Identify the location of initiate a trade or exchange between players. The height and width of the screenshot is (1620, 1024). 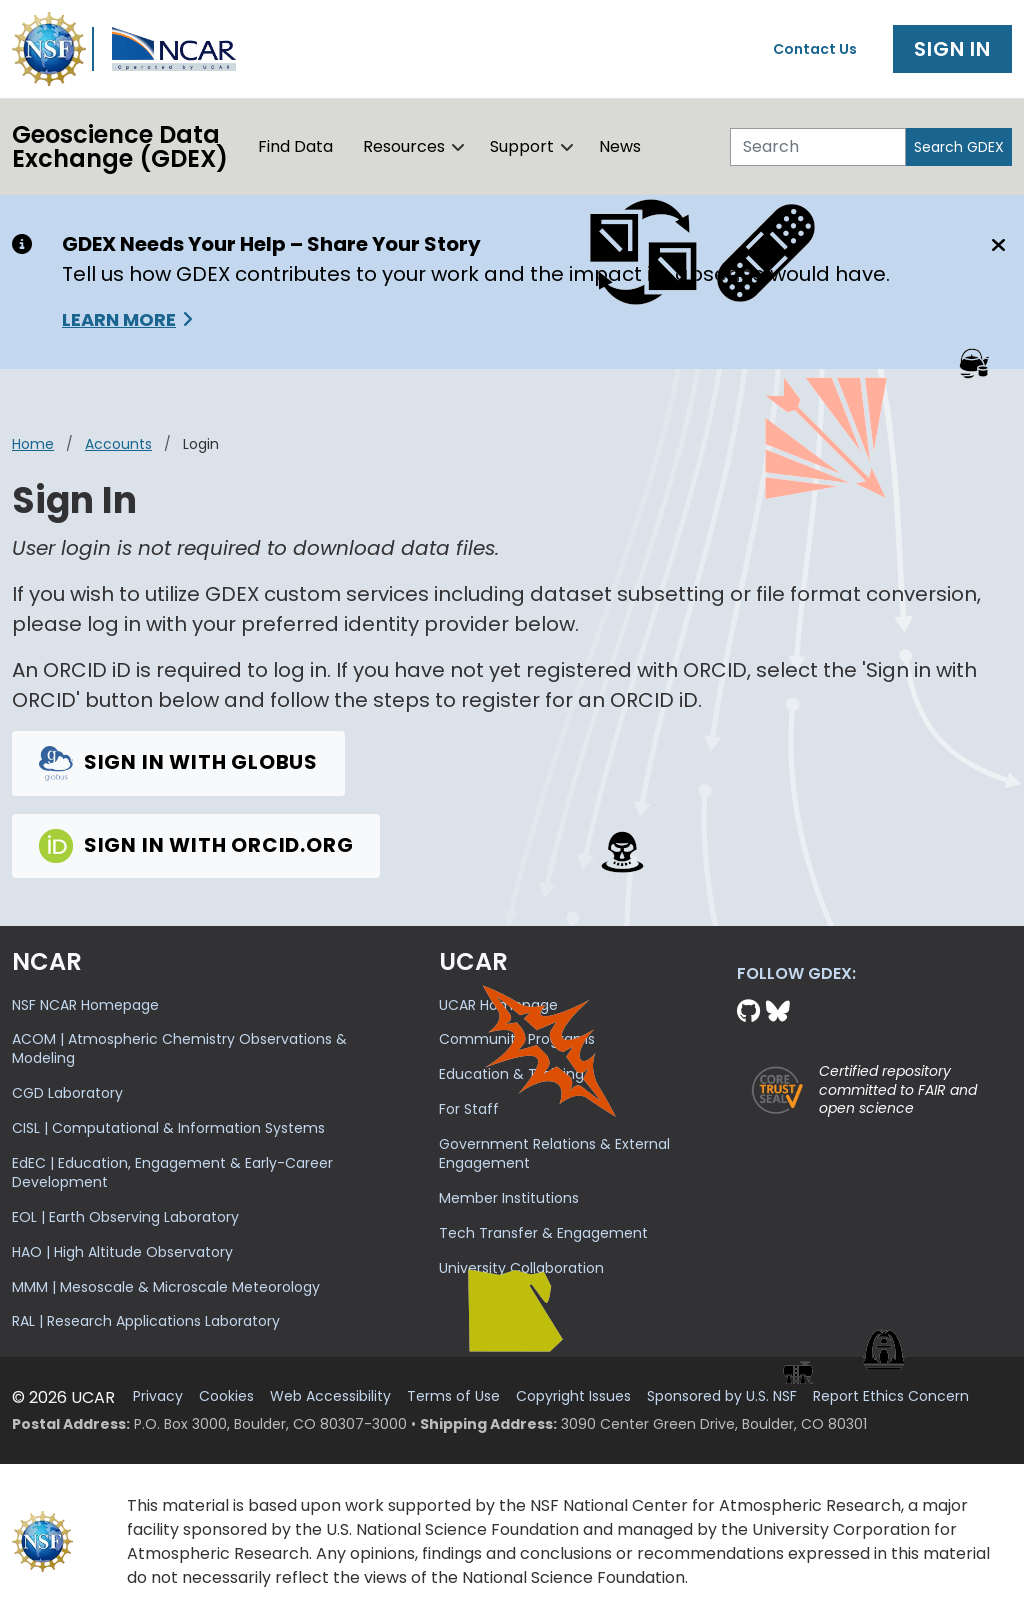
(643, 252).